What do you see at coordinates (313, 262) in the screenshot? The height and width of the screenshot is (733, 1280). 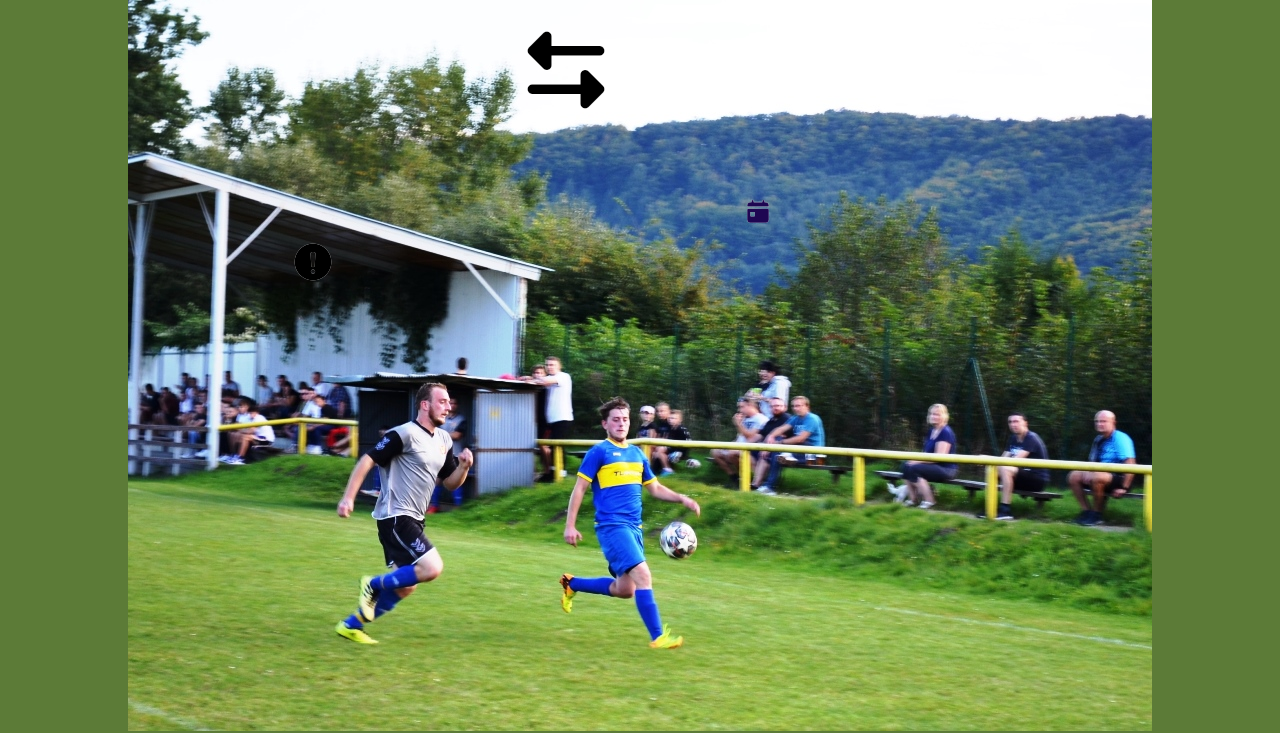 I see `indicates an error or problem has occurred` at bounding box center [313, 262].